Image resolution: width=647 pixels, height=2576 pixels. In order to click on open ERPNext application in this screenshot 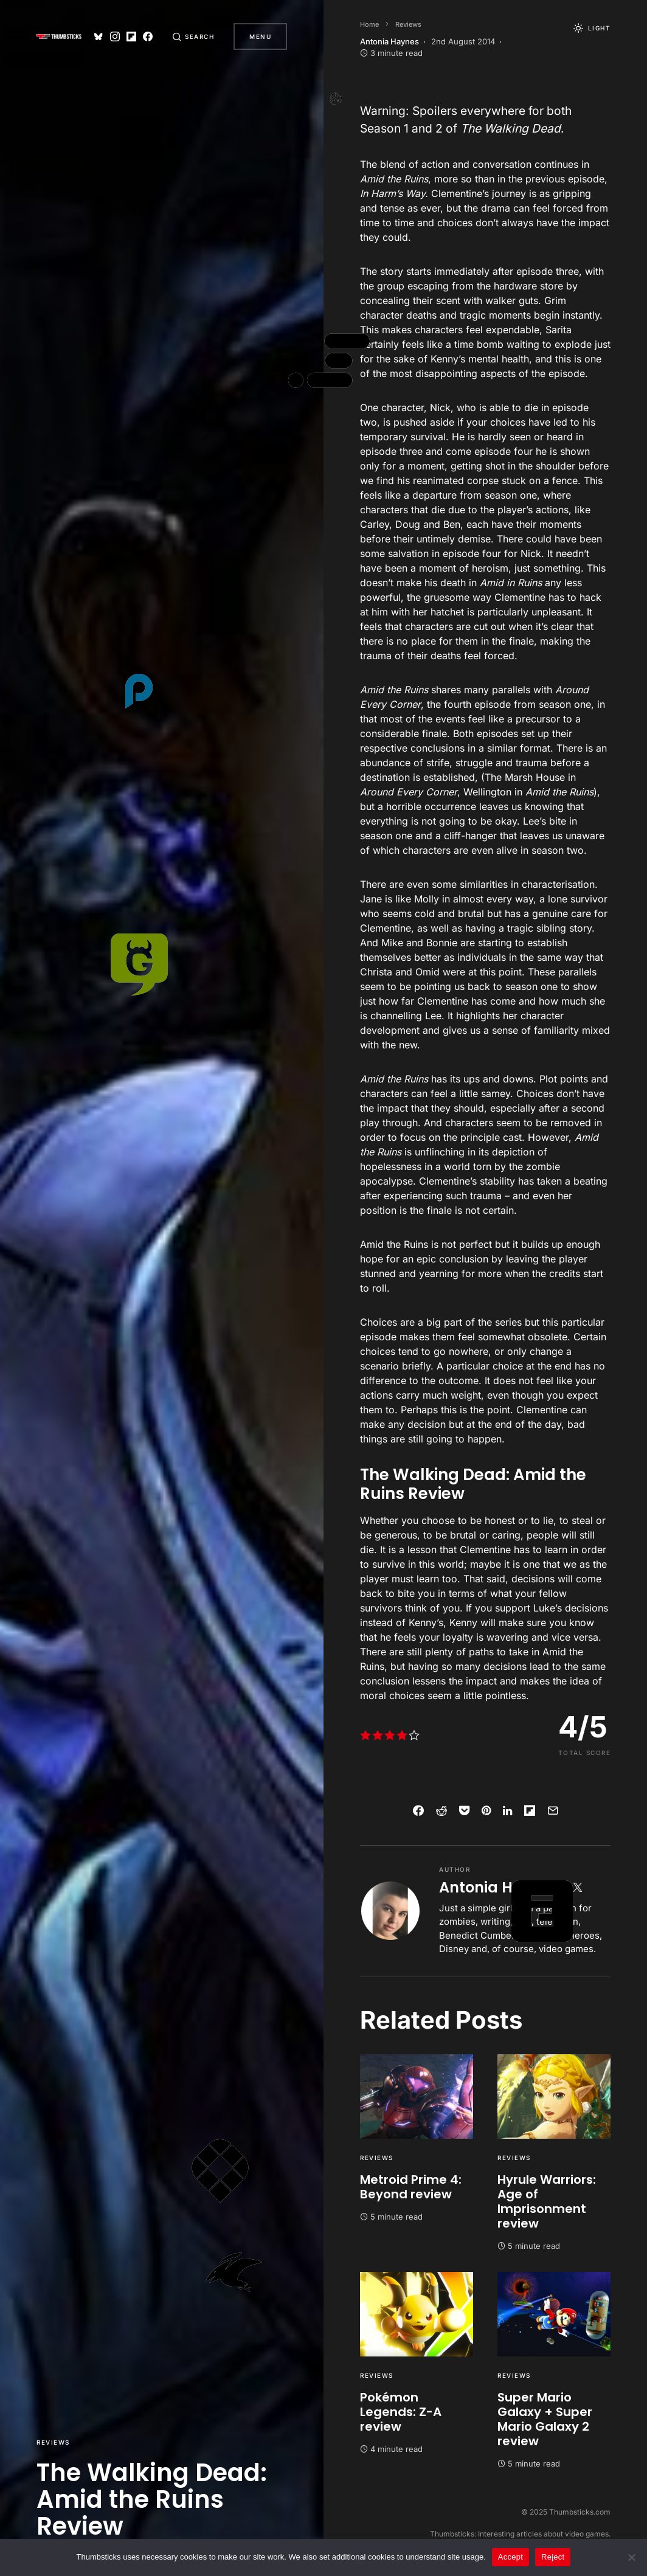, I will do `click(542, 1911)`.